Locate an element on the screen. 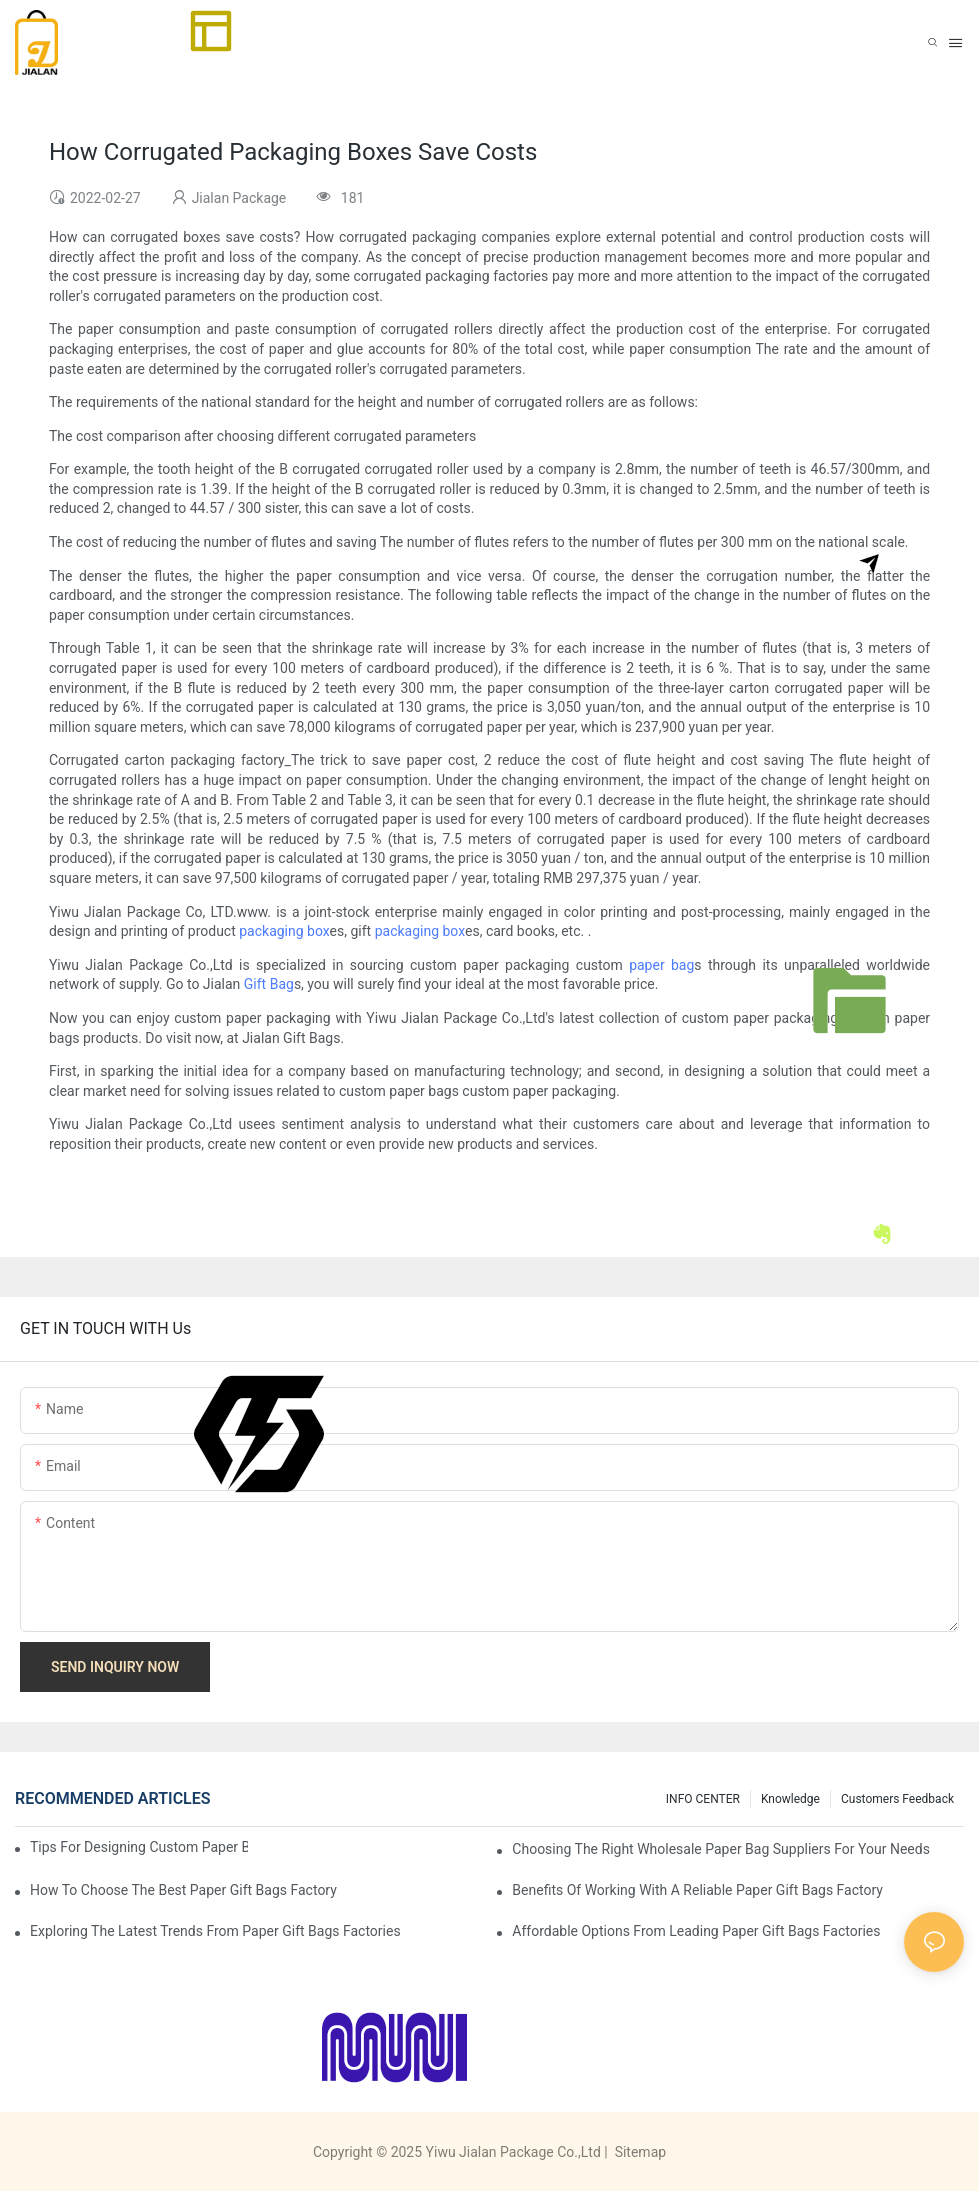 This screenshot has width=979, height=2191. visit the thunderstore mod repository is located at coordinates (259, 1434).